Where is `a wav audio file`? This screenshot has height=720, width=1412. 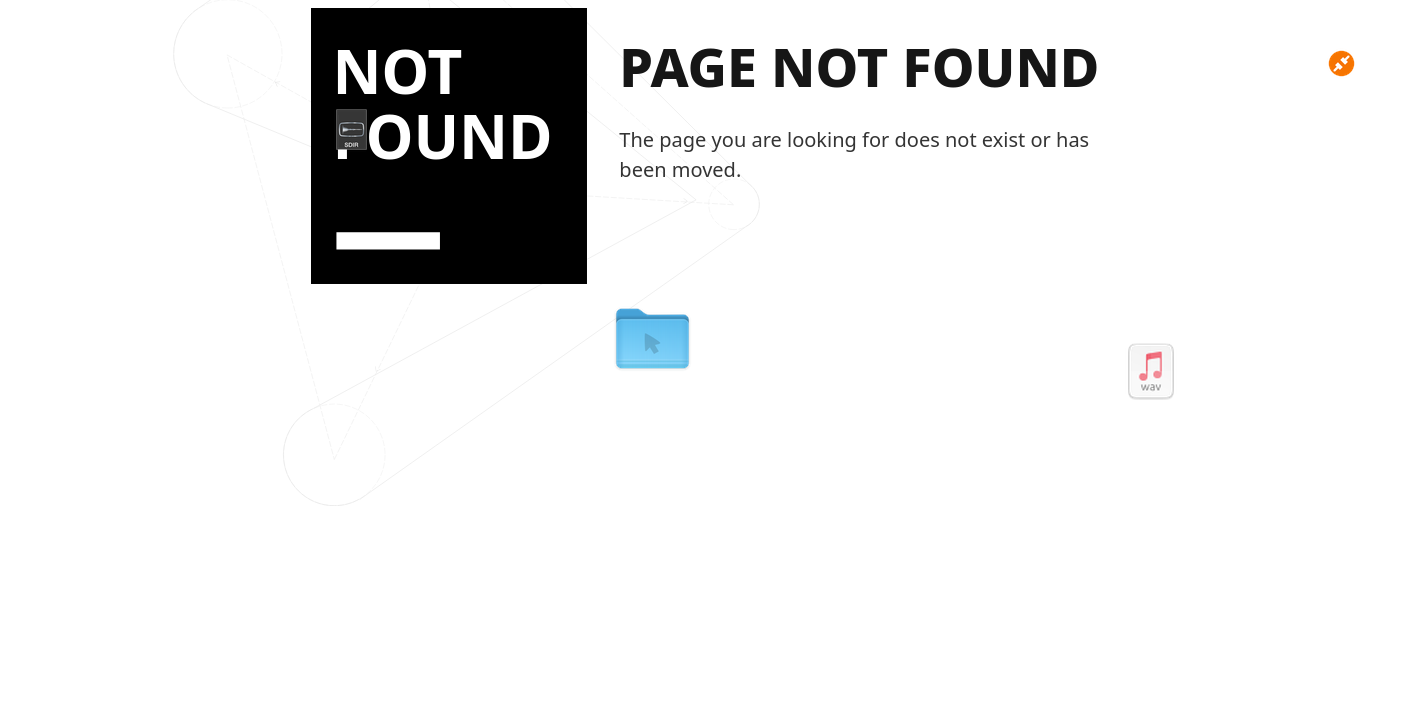
a wav audio file is located at coordinates (1151, 371).